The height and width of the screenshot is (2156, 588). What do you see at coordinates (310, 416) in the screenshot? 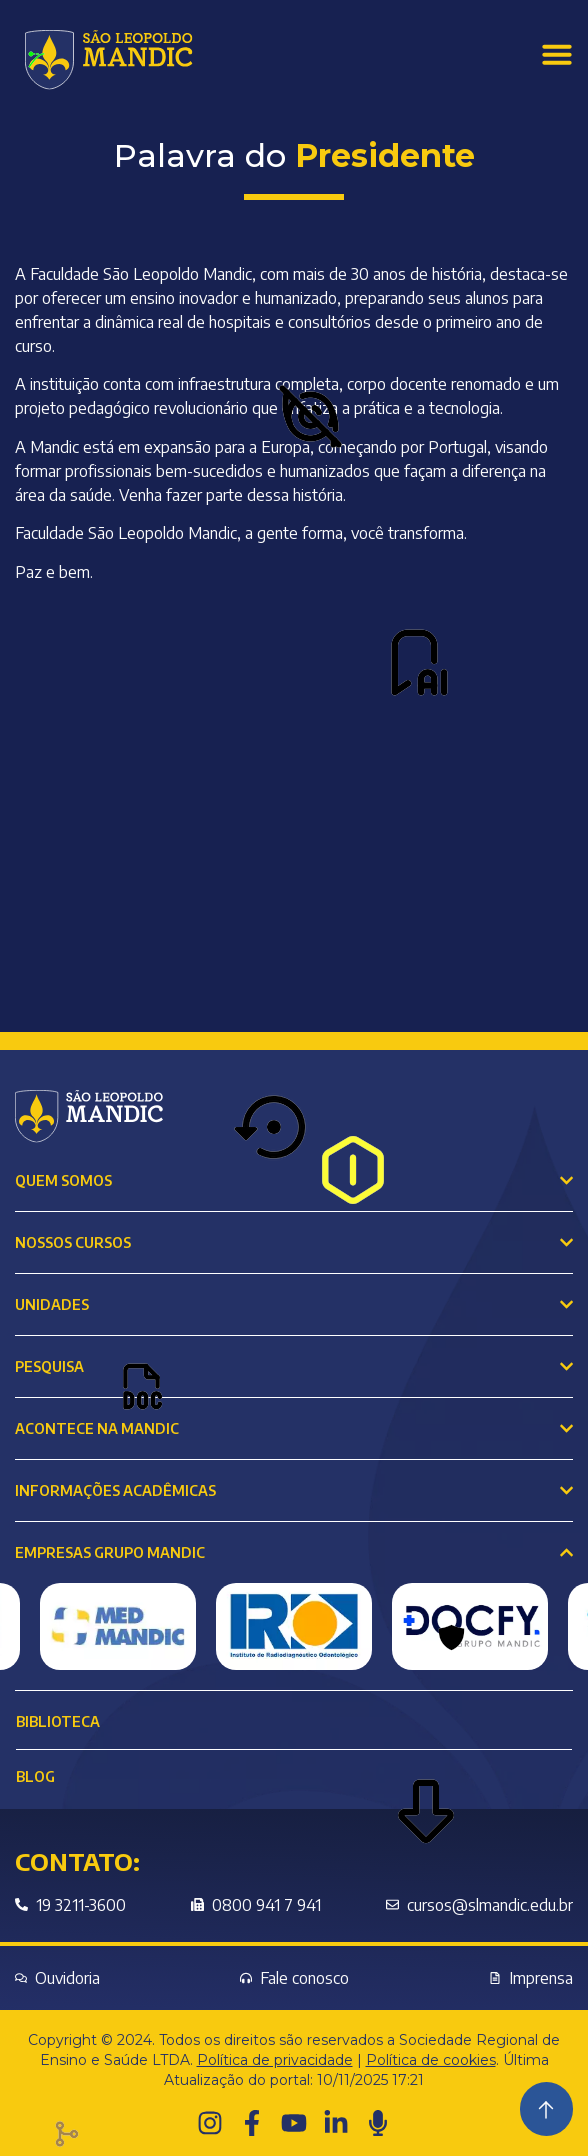
I see `disable storm alerts` at bounding box center [310, 416].